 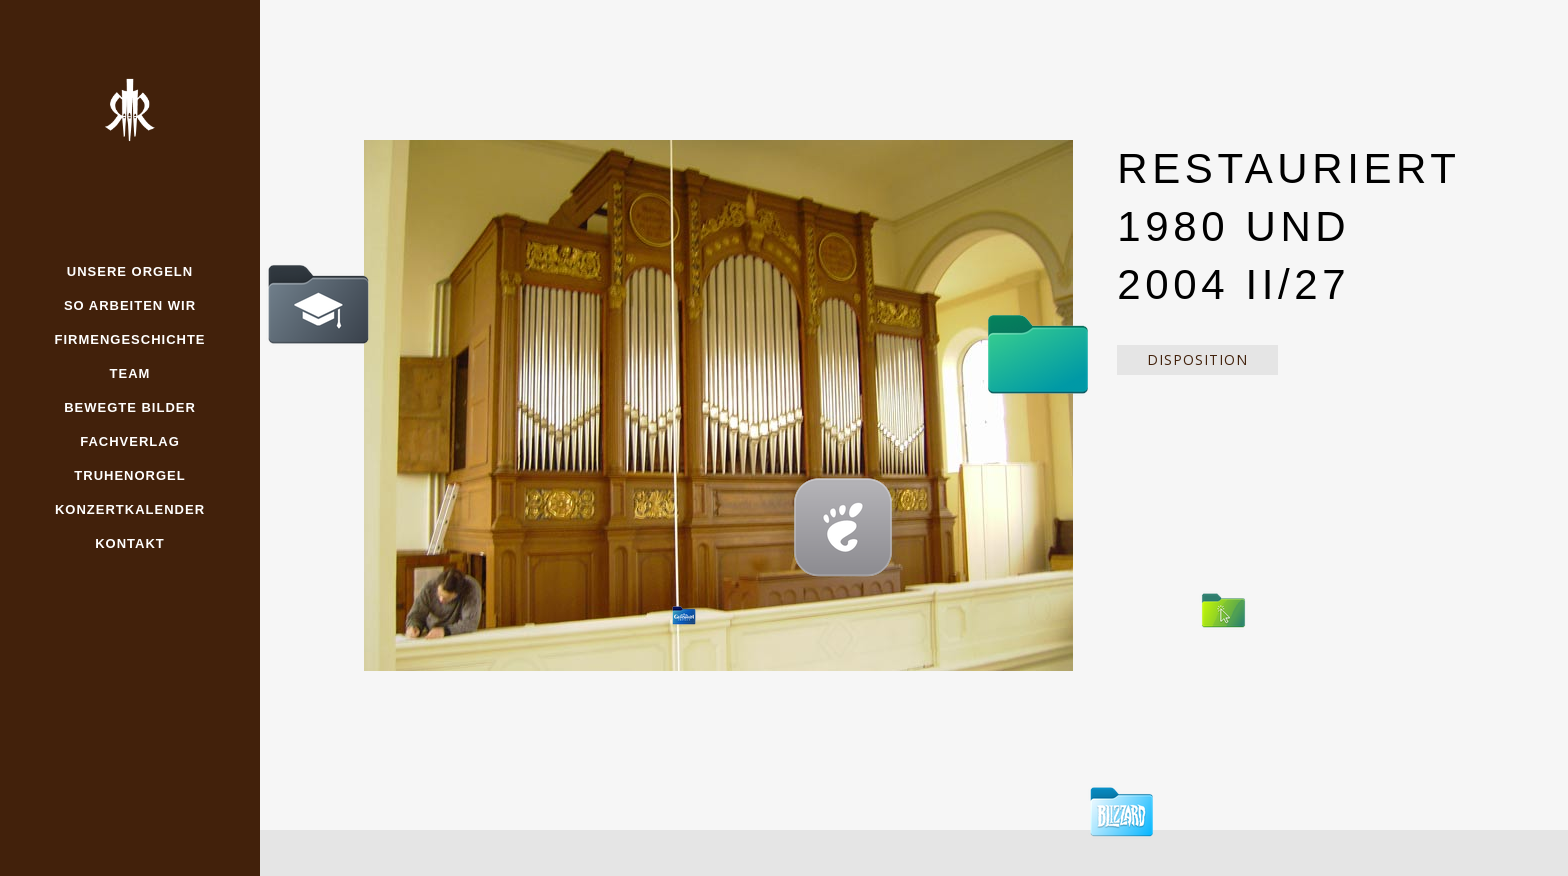 I want to click on open education or coursework folder, so click(x=318, y=307).